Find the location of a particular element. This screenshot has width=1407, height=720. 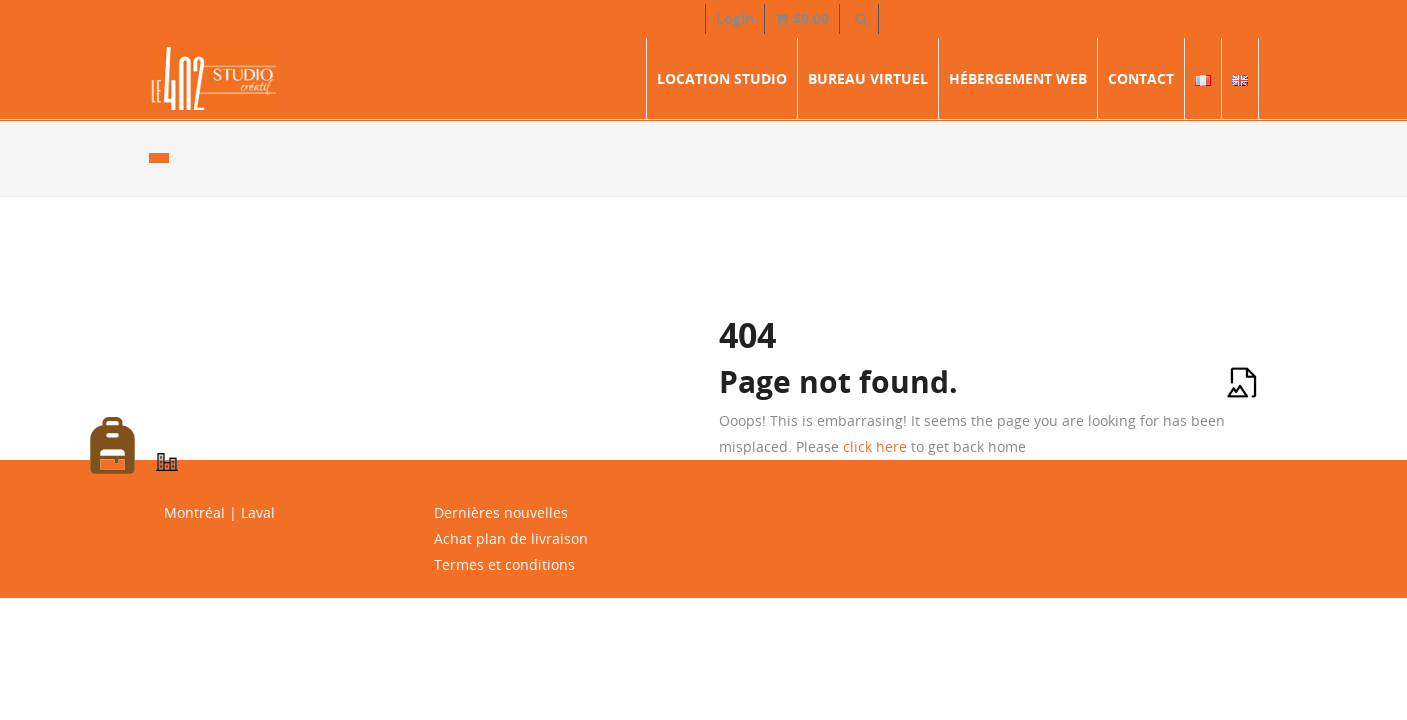

view city or urban location is located at coordinates (167, 462).